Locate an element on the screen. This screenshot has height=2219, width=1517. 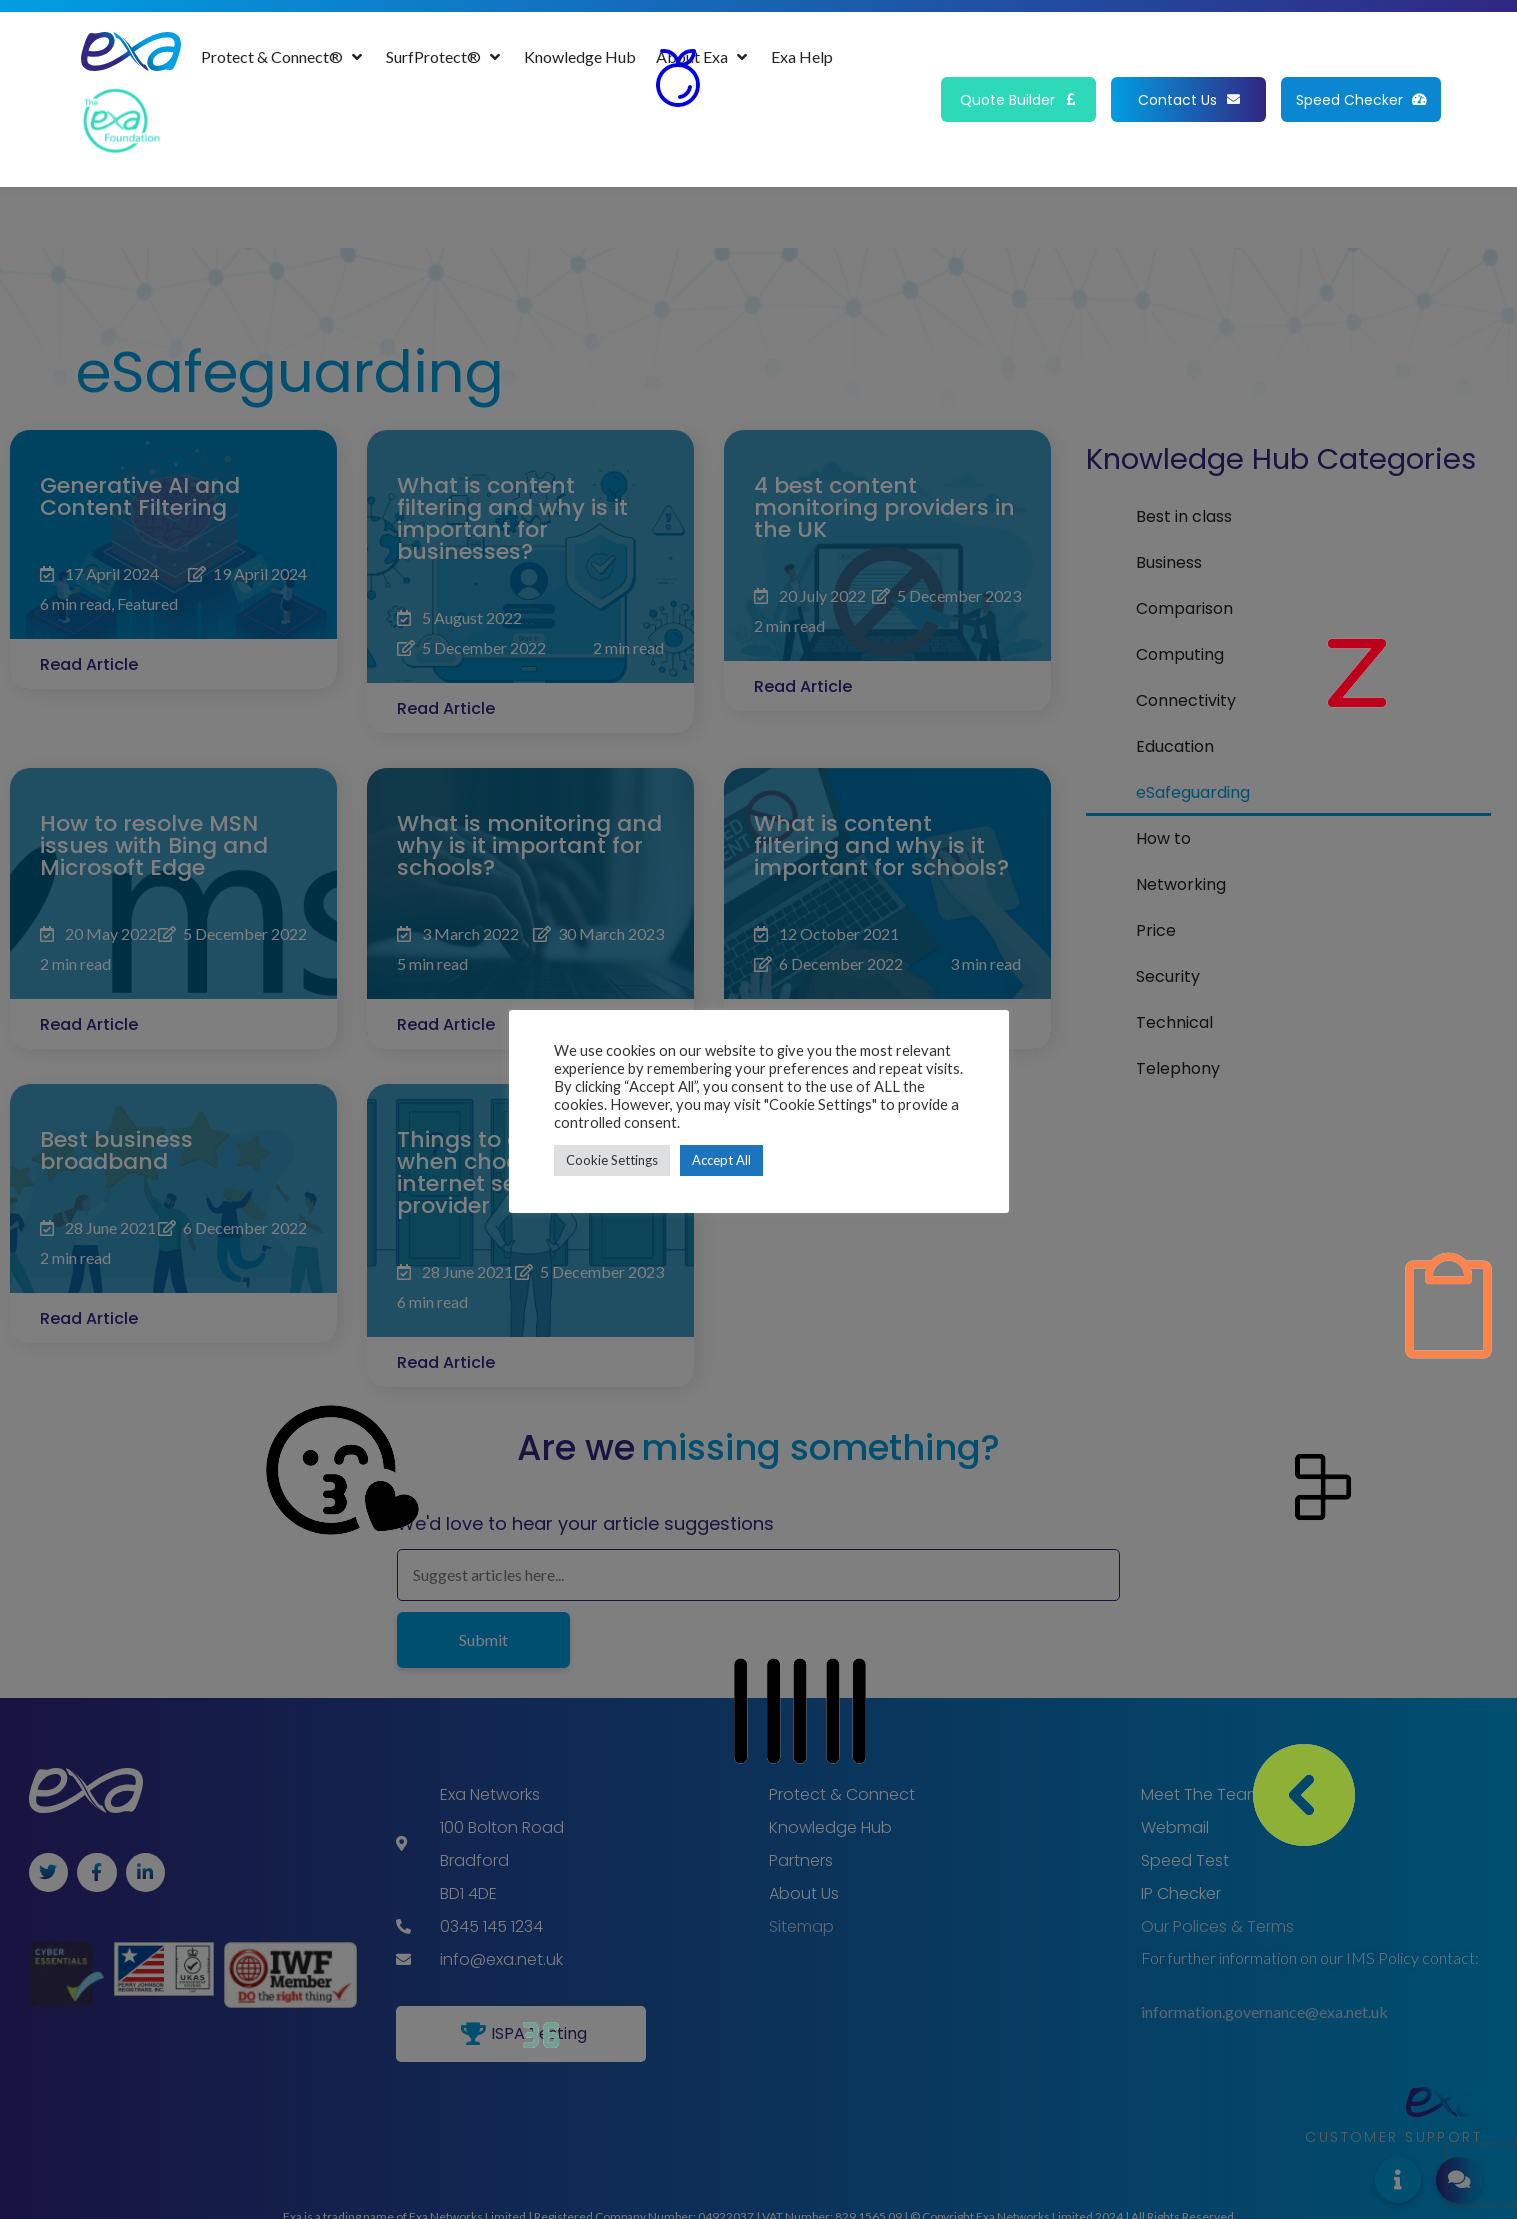
send a kiss or flirty reaction is located at coordinates (339, 1470).